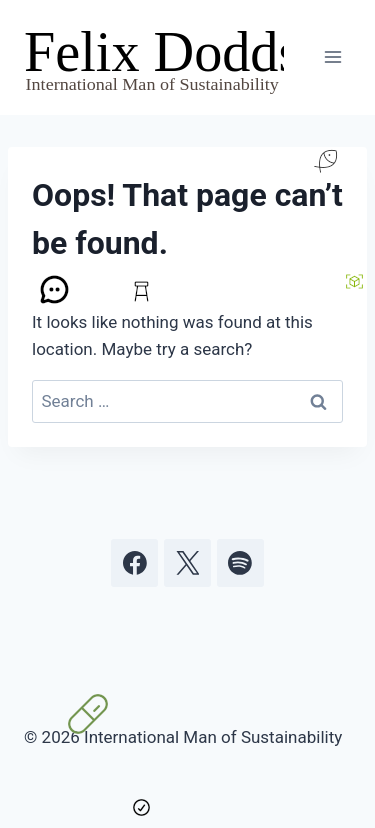 The height and width of the screenshot is (828, 375). What do you see at coordinates (54, 289) in the screenshot?
I see `open messaging or chat` at bounding box center [54, 289].